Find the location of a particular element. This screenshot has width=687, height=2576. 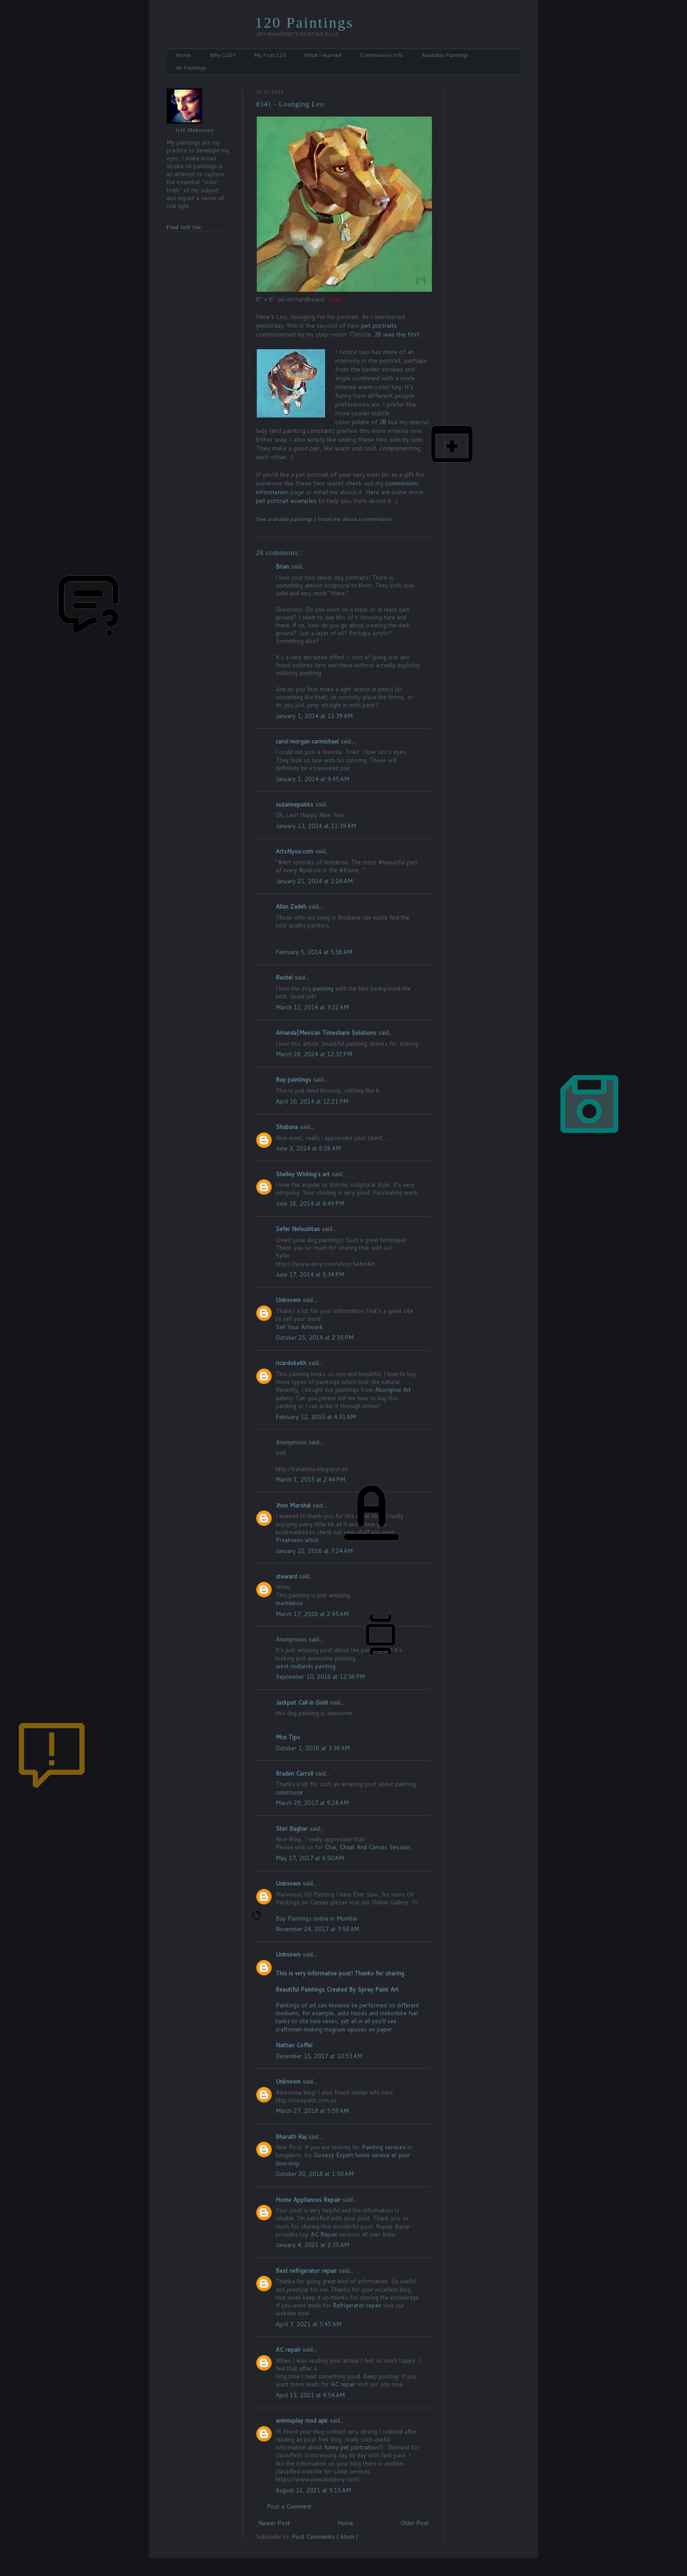

access help or FAQ chat is located at coordinates (88, 602).